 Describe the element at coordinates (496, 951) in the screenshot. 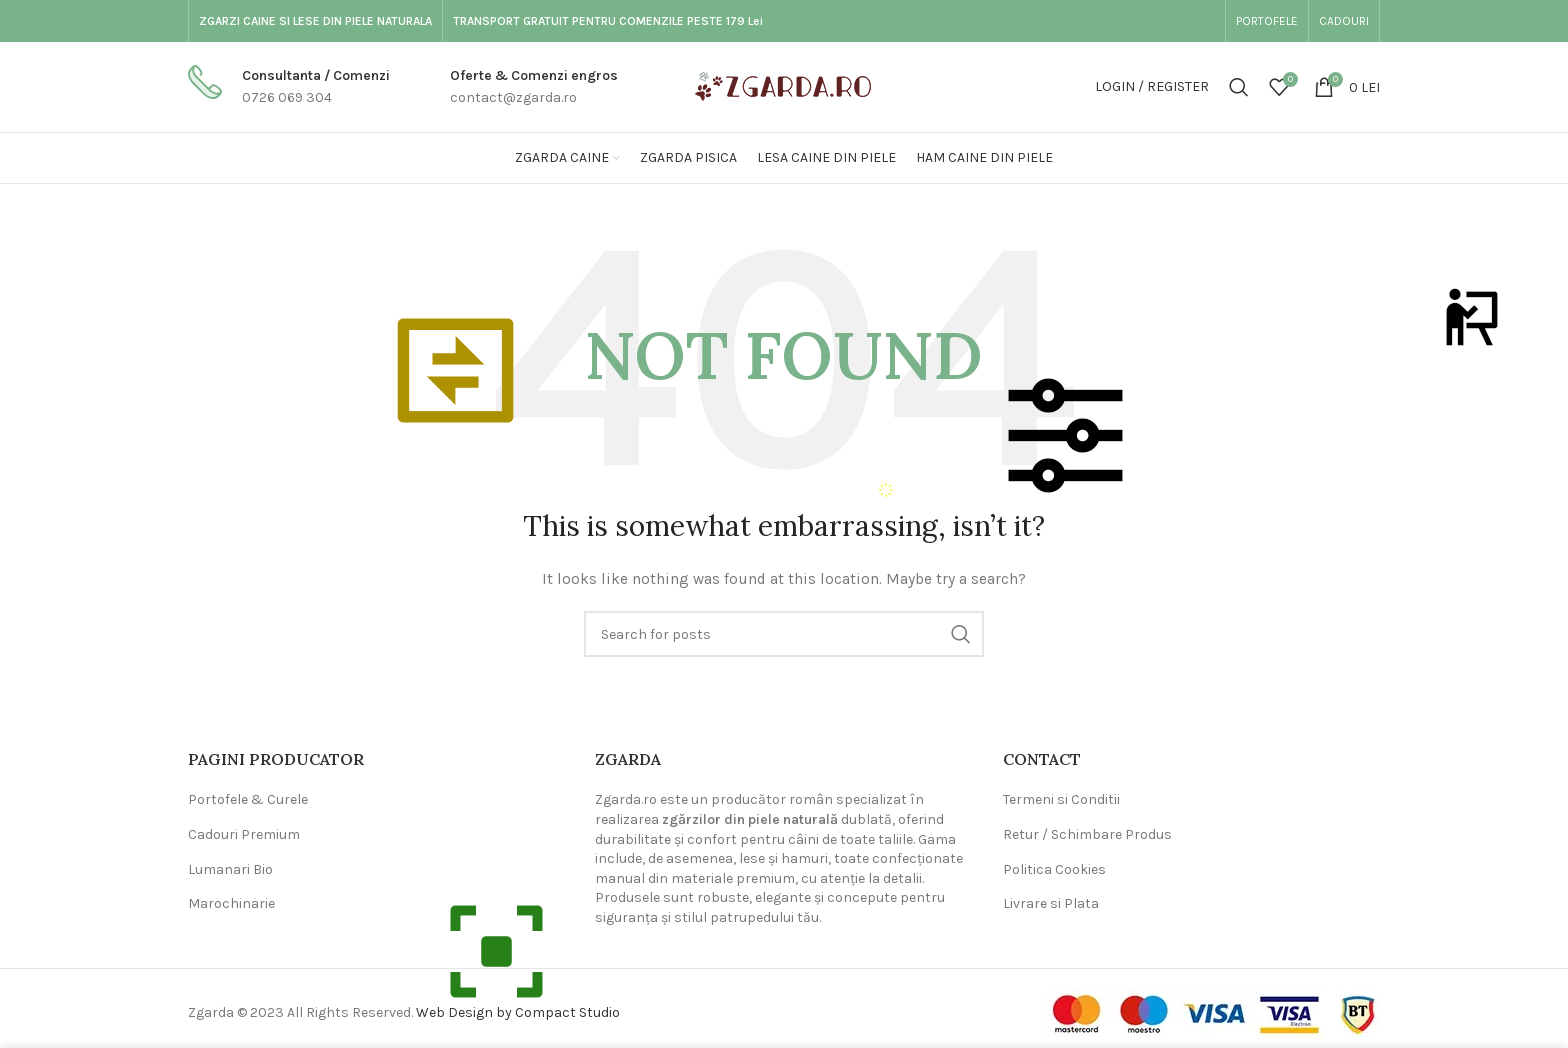

I see `enable focus mode to minimize distractions` at that location.